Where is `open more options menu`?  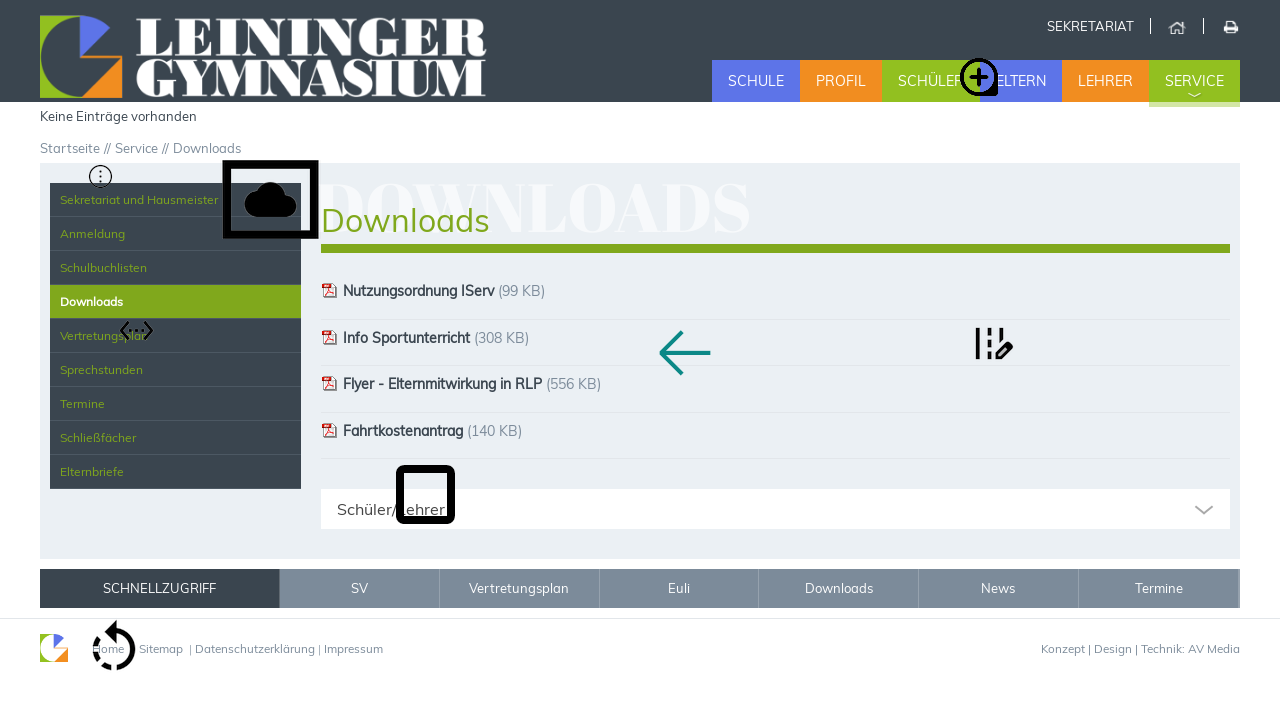
open more options menu is located at coordinates (100, 176).